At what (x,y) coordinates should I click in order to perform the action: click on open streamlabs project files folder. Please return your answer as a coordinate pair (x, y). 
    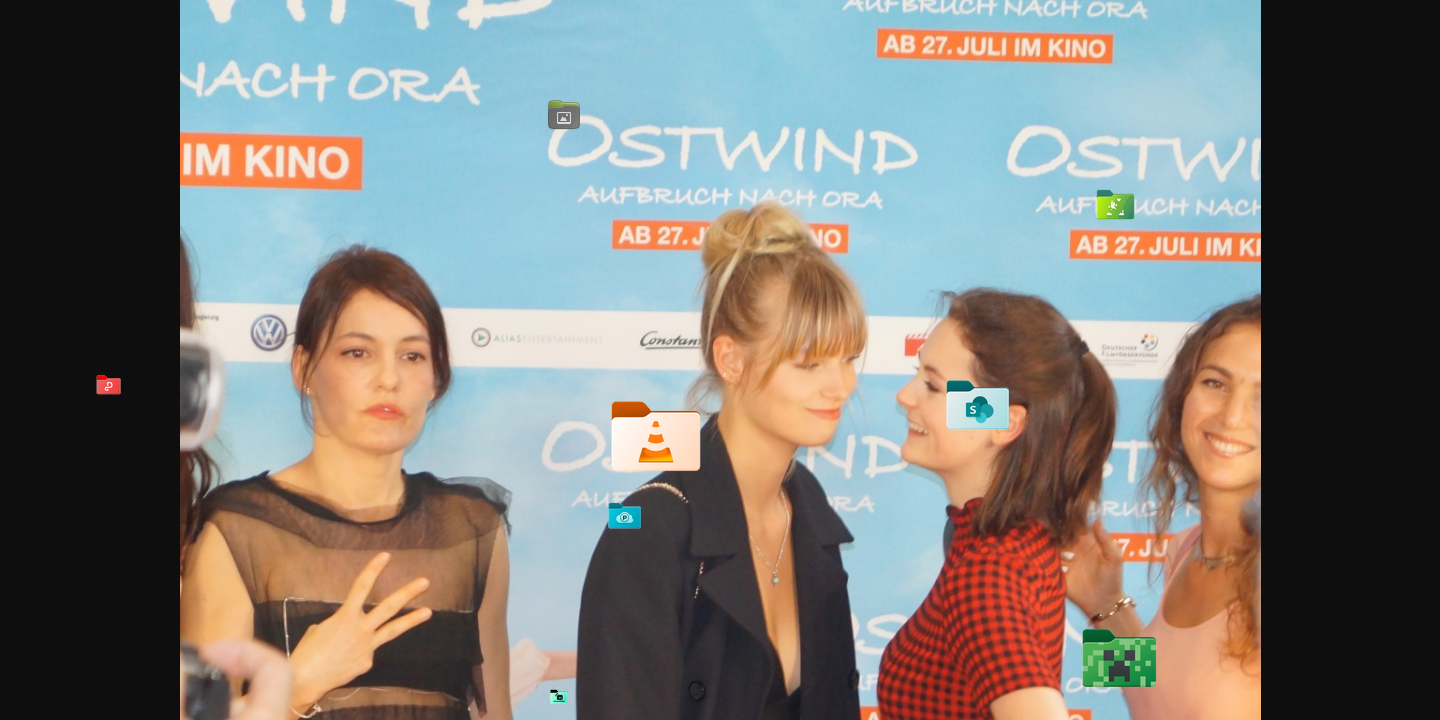
    Looking at the image, I should click on (559, 697).